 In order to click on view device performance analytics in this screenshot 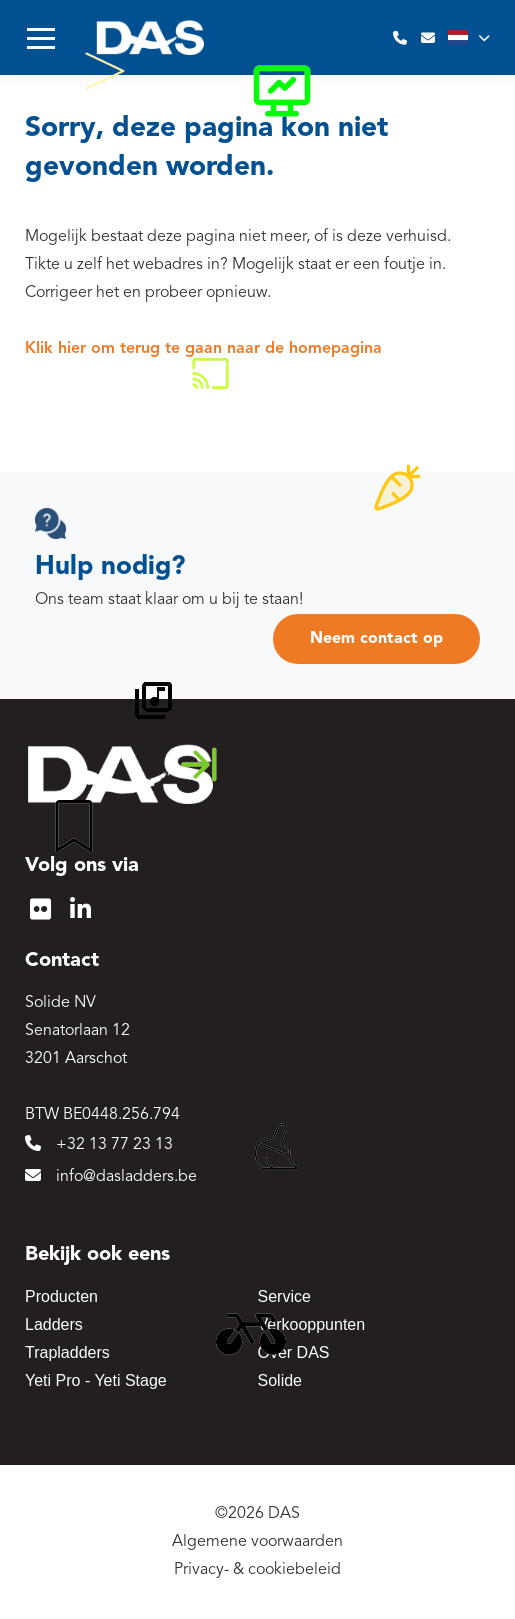, I will do `click(282, 91)`.